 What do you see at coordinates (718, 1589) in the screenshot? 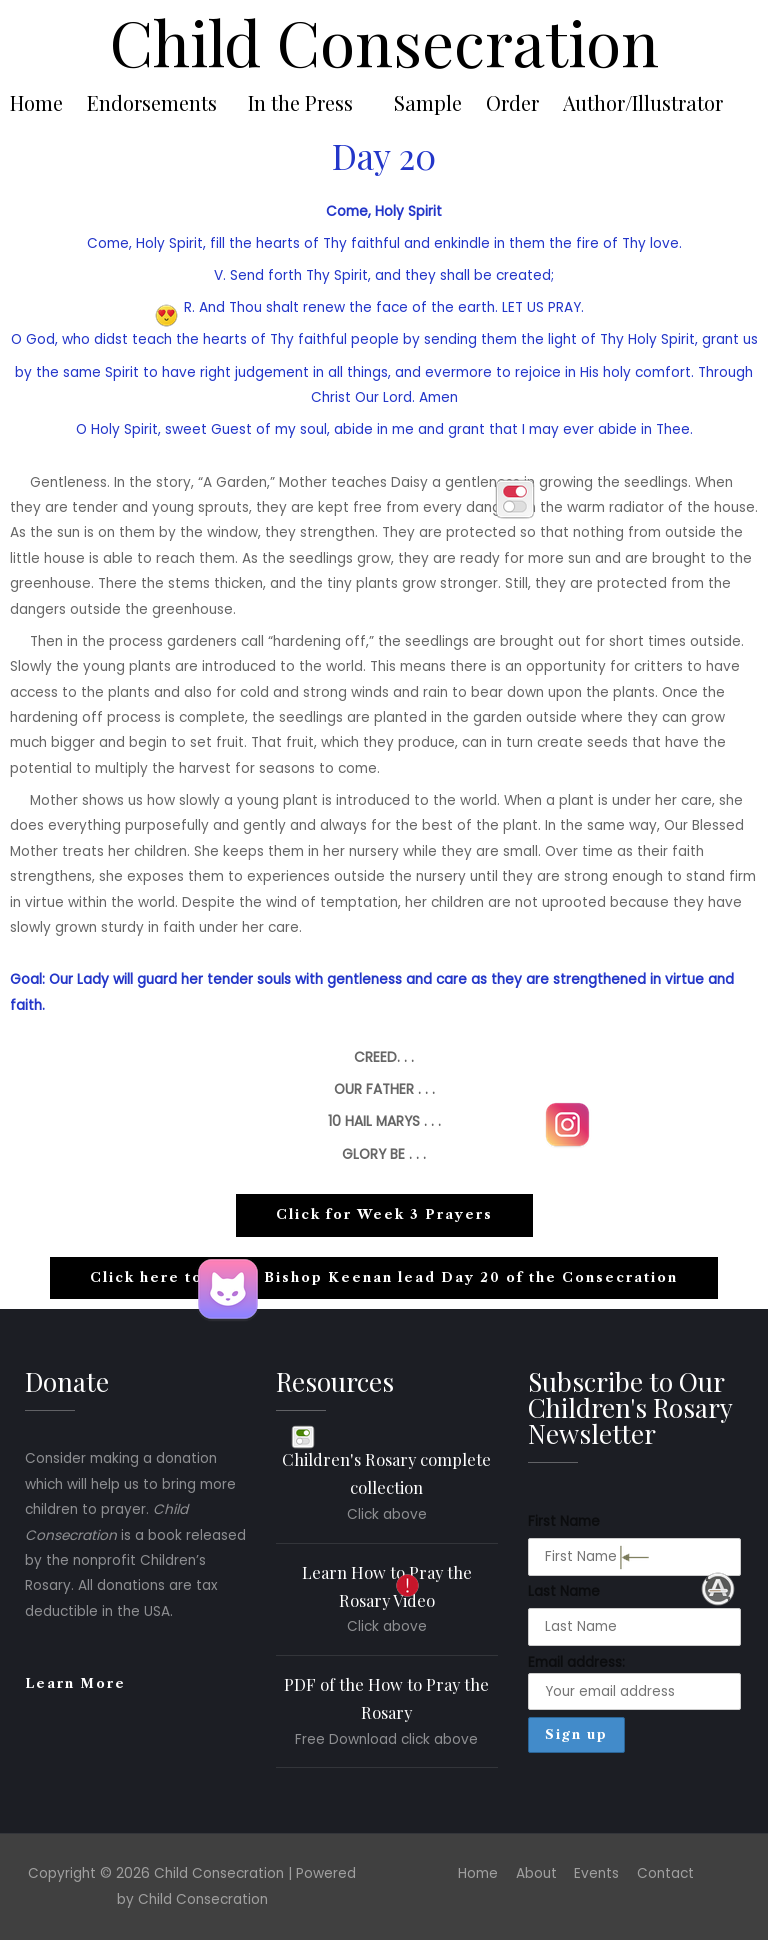
I see `open the software update notifier app` at bounding box center [718, 1589].